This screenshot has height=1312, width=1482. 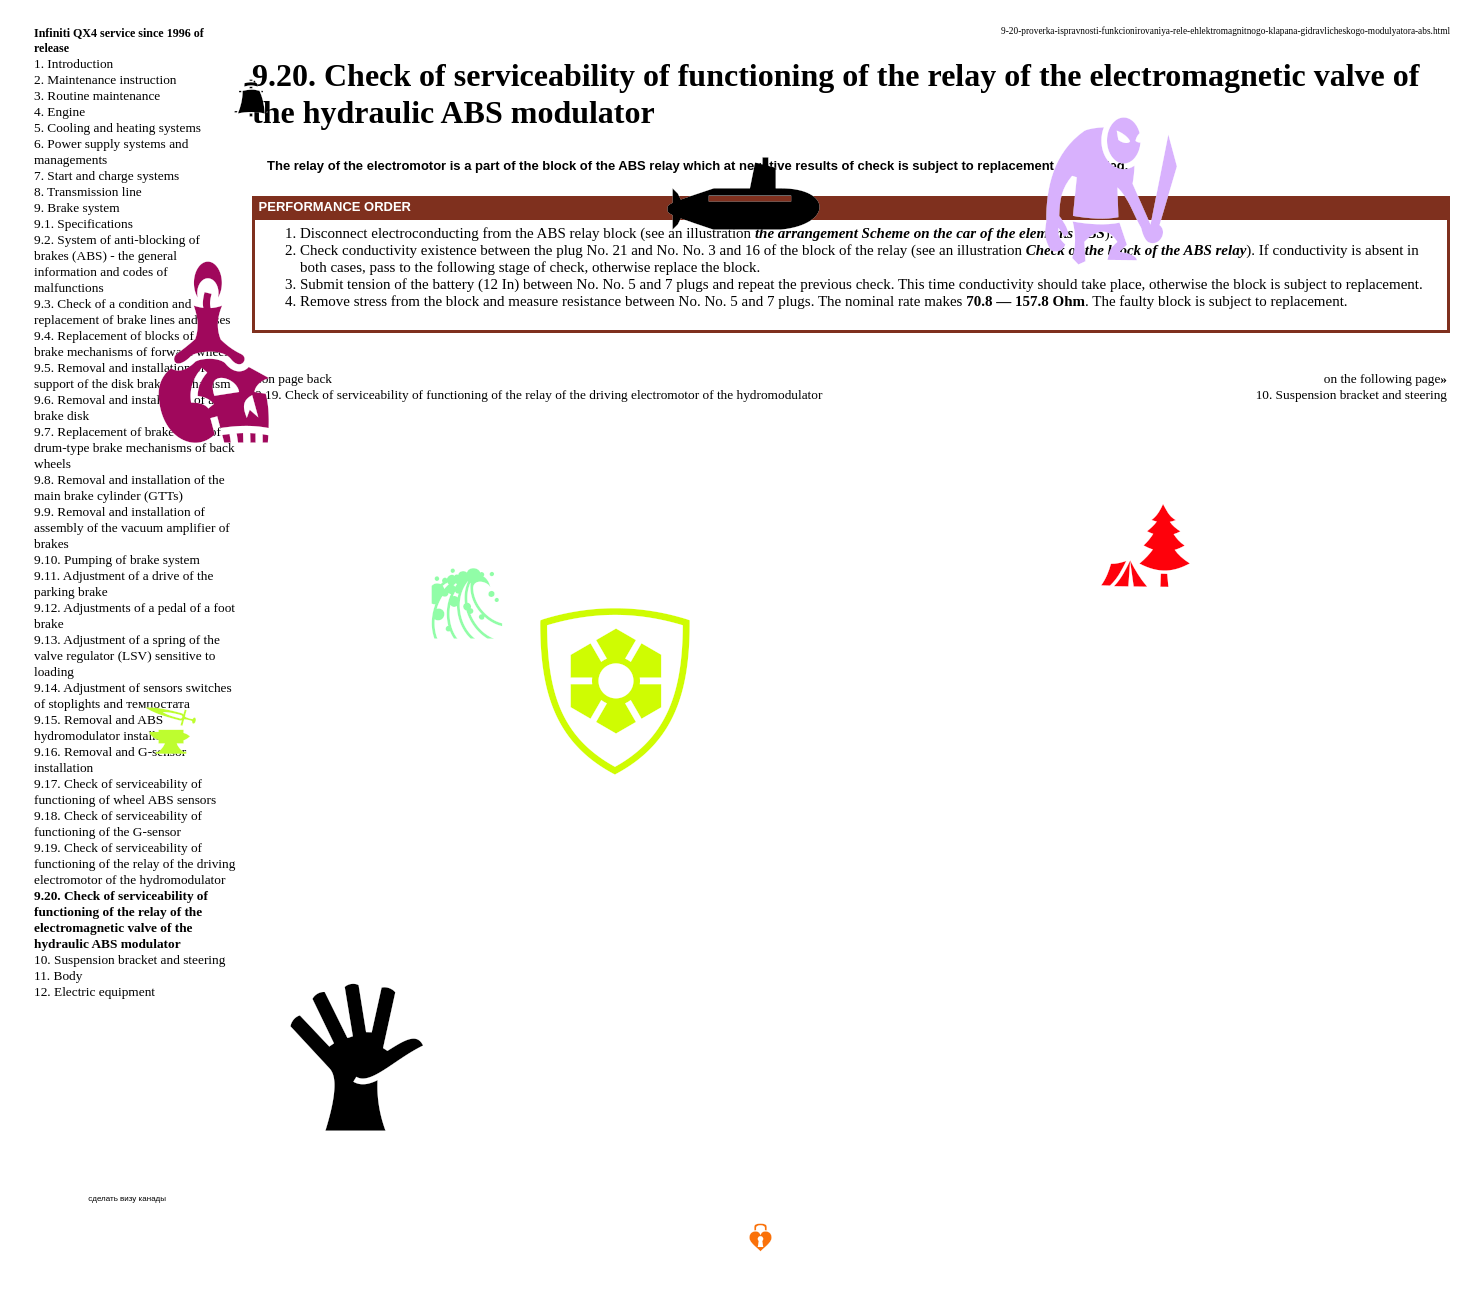 What do you see at coordinates (614, 691) in the screenshot?
I see `activate ice or frost defense ability` at bounding box center [614, 691].